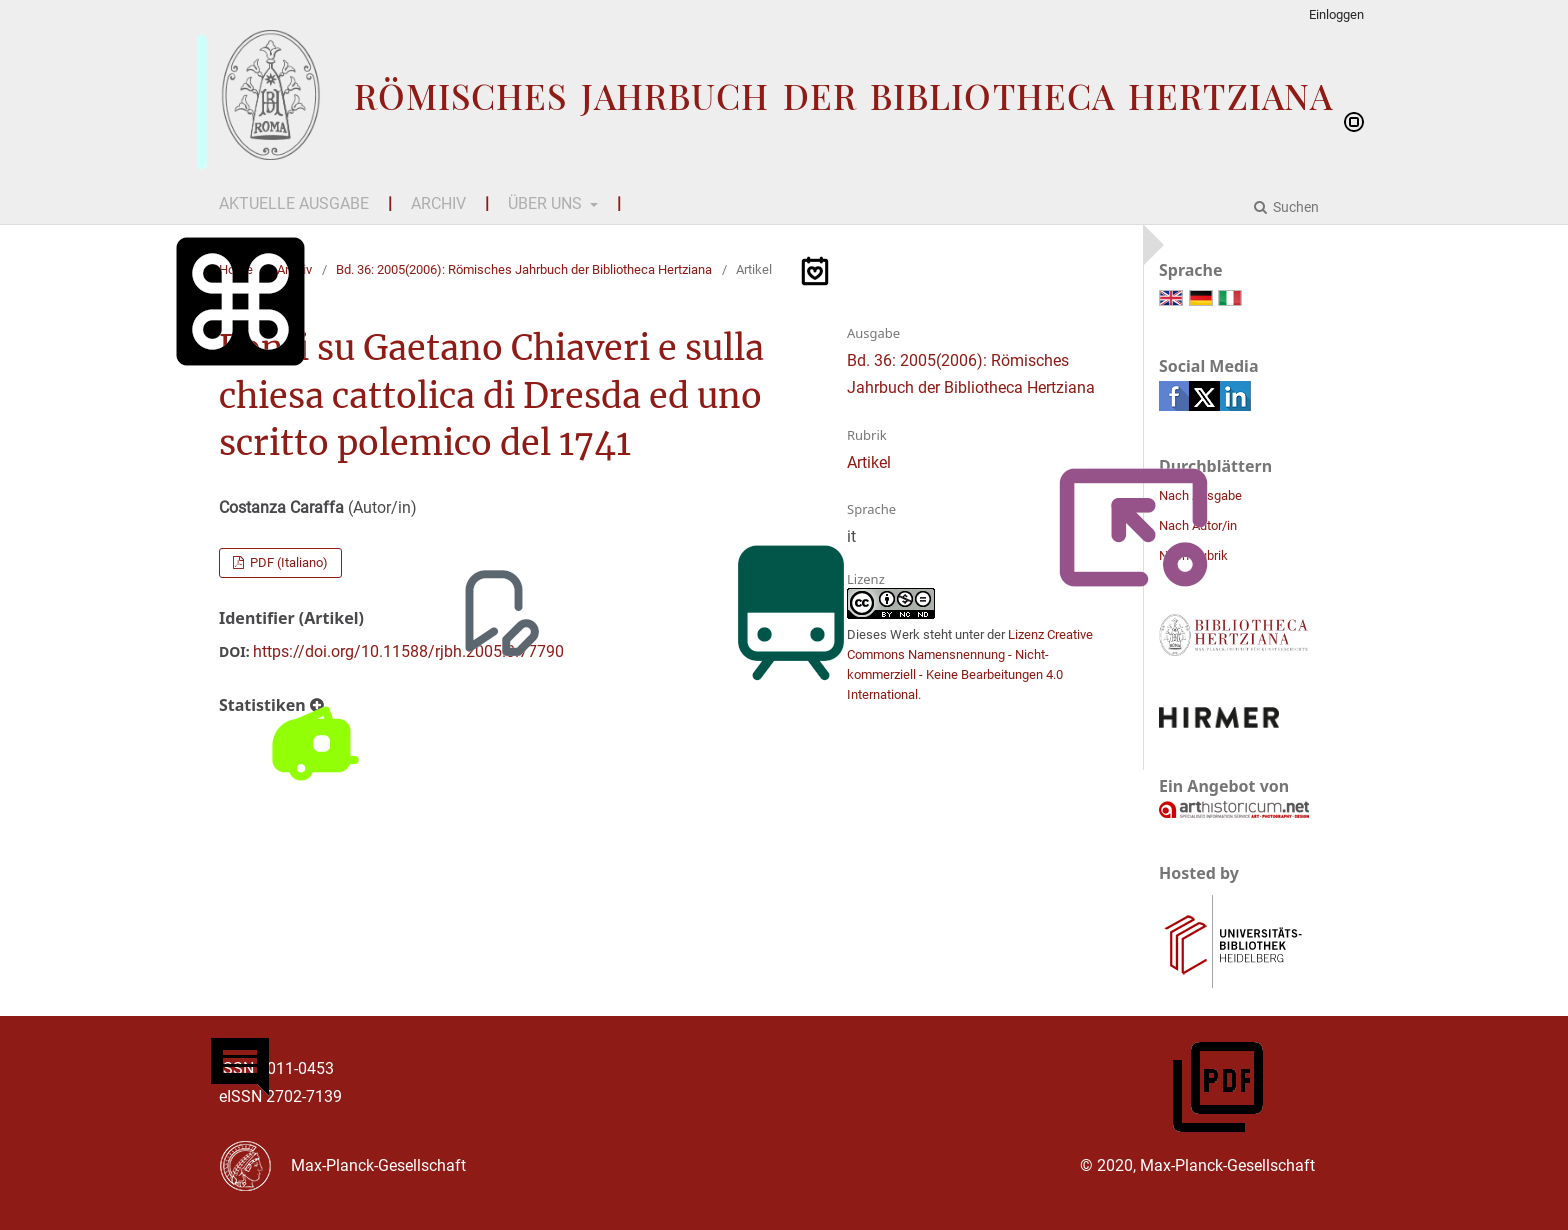  What do you see at coordinates (494, 611) in the screenshot?
I see `edit a saved bookmark` at bounding box center [494, 611].